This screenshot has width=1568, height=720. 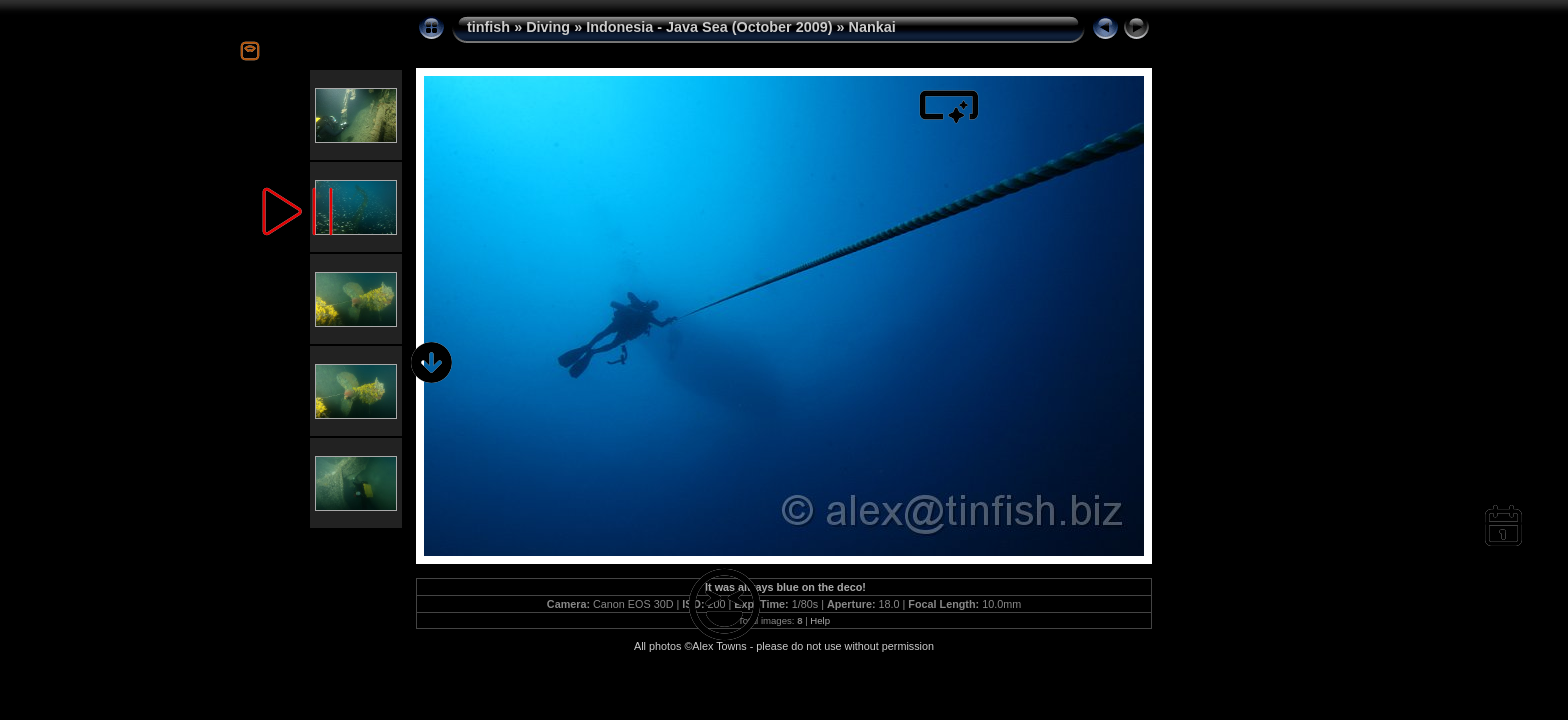 I want to click on download file or content, so click(x=431, y=362).